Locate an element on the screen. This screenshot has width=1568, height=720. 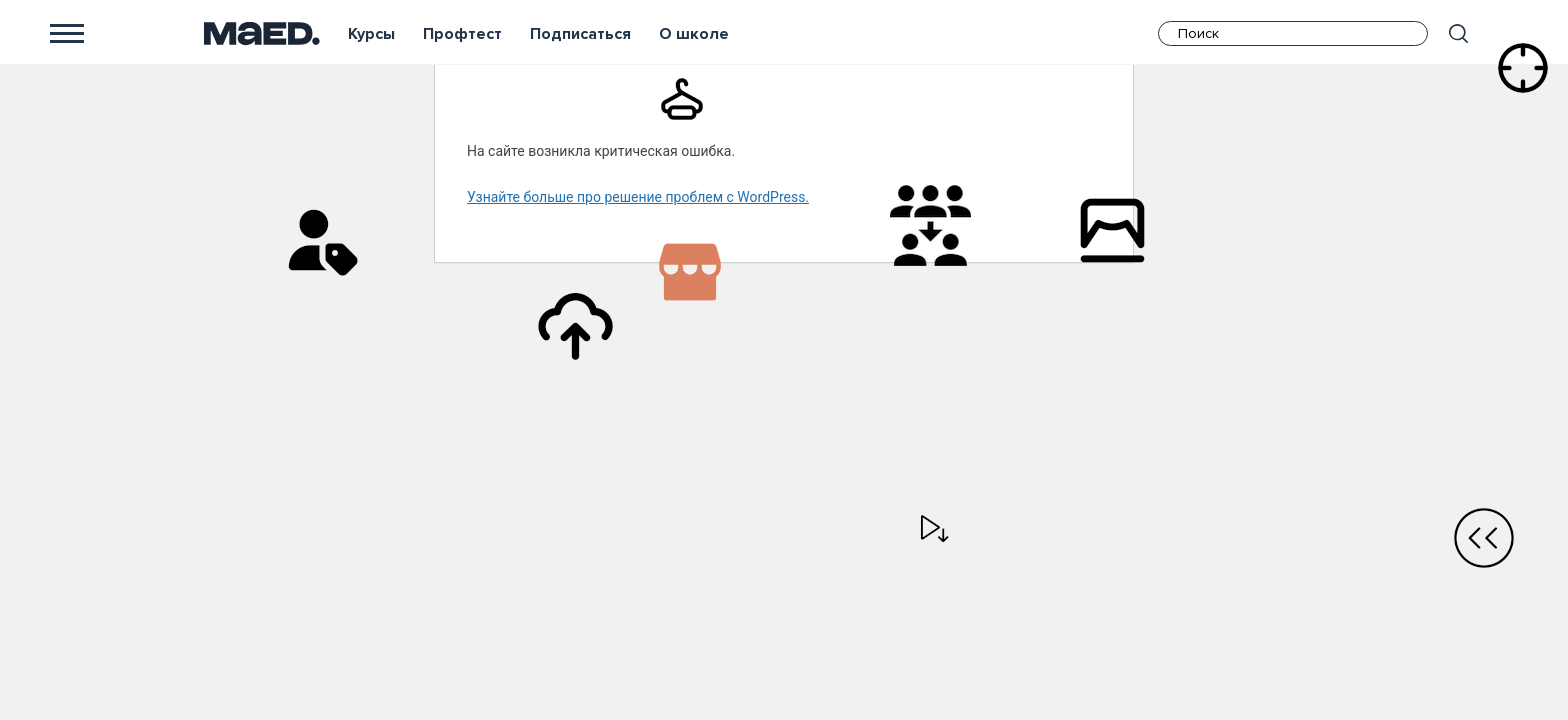
run code below current selection is located at coordinates (934, 528).